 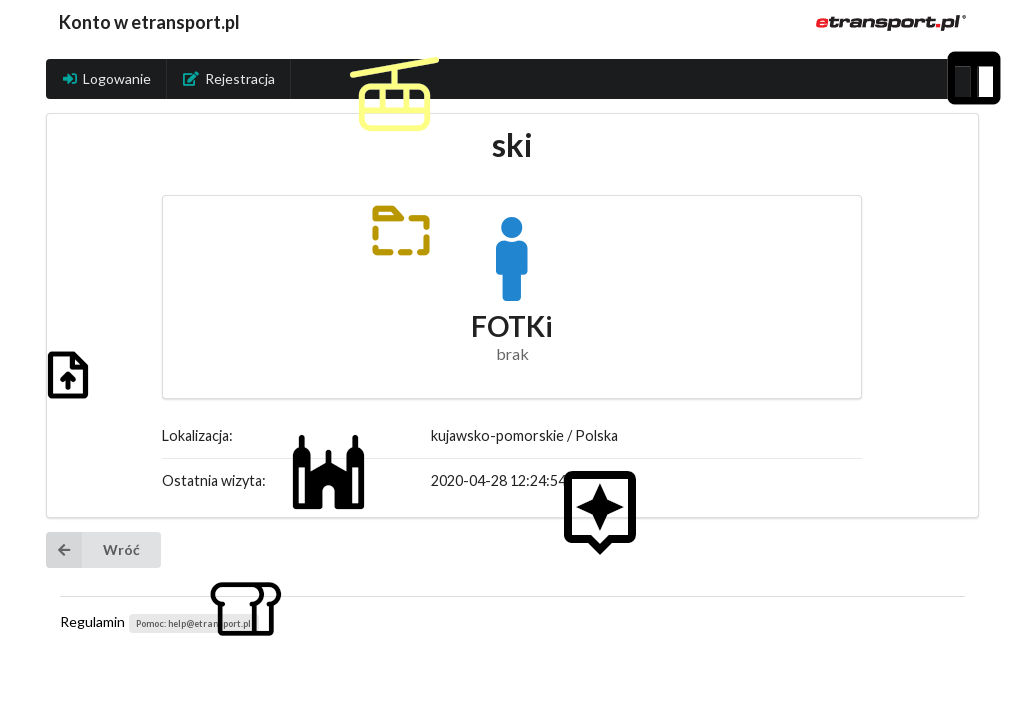 What do you see at coordinates (401, 231) in the screenshot?
I see `create a new folder` at bounding box center [401, 231].